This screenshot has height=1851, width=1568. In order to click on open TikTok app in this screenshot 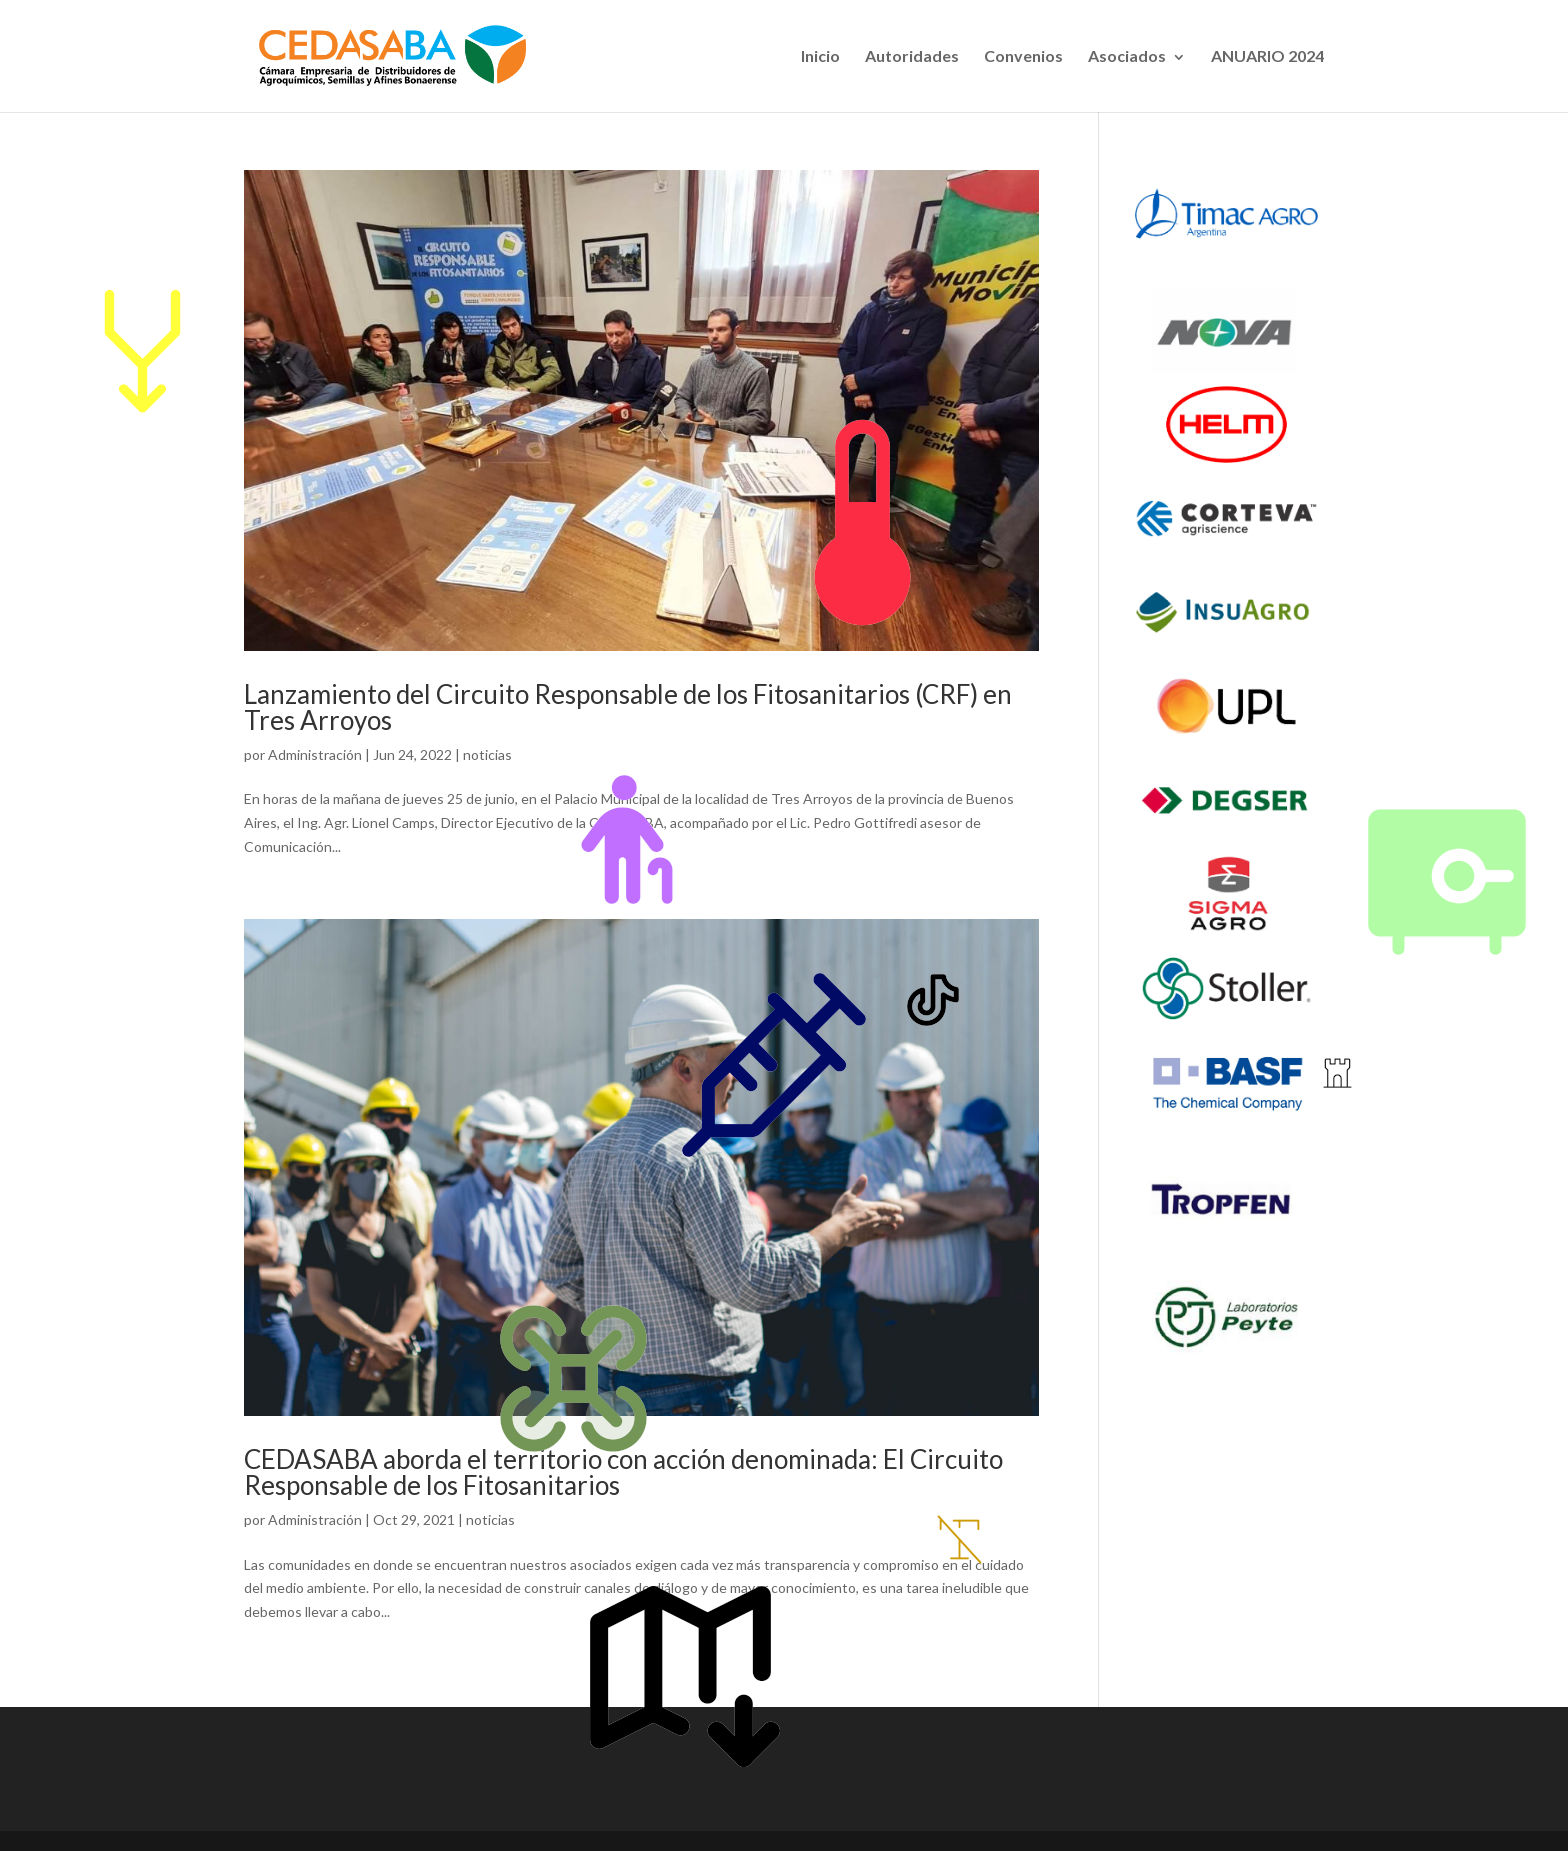, I will do `click(933, 1000)`.